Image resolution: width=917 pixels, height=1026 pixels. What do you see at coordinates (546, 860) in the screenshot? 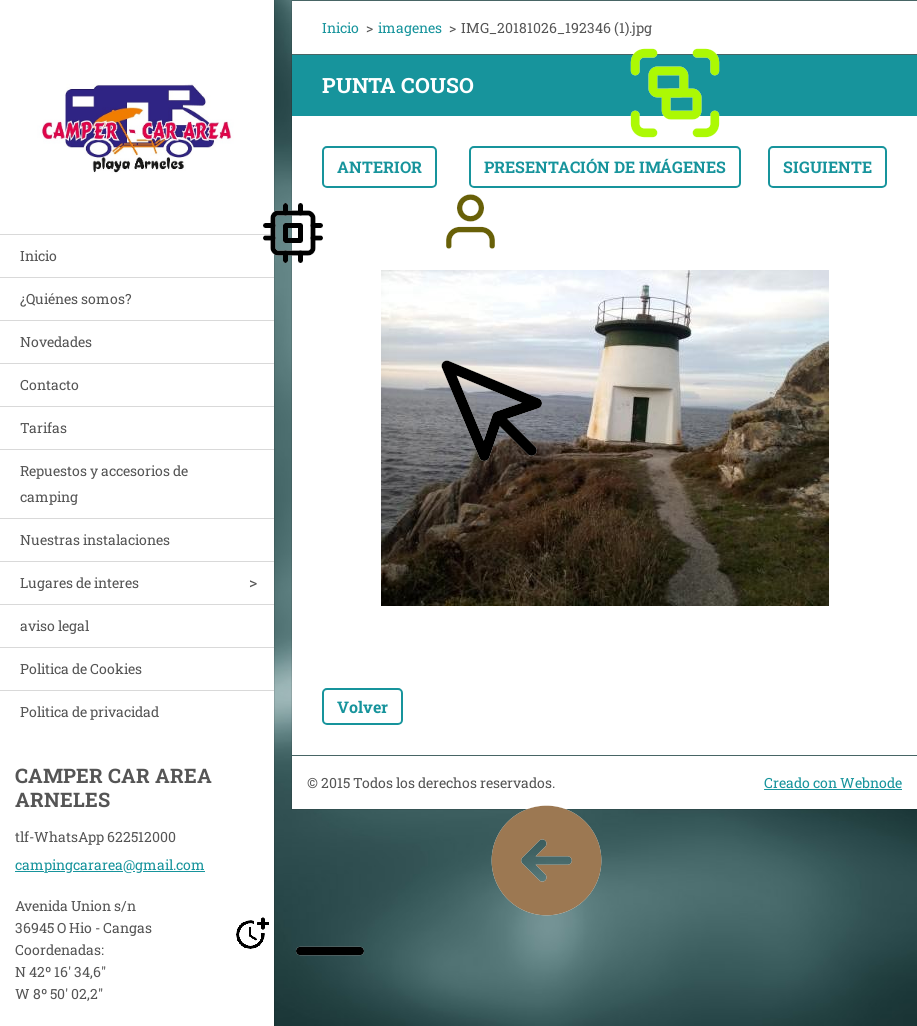
I see `go back to the previous screen` at bounding box center [546, 860].